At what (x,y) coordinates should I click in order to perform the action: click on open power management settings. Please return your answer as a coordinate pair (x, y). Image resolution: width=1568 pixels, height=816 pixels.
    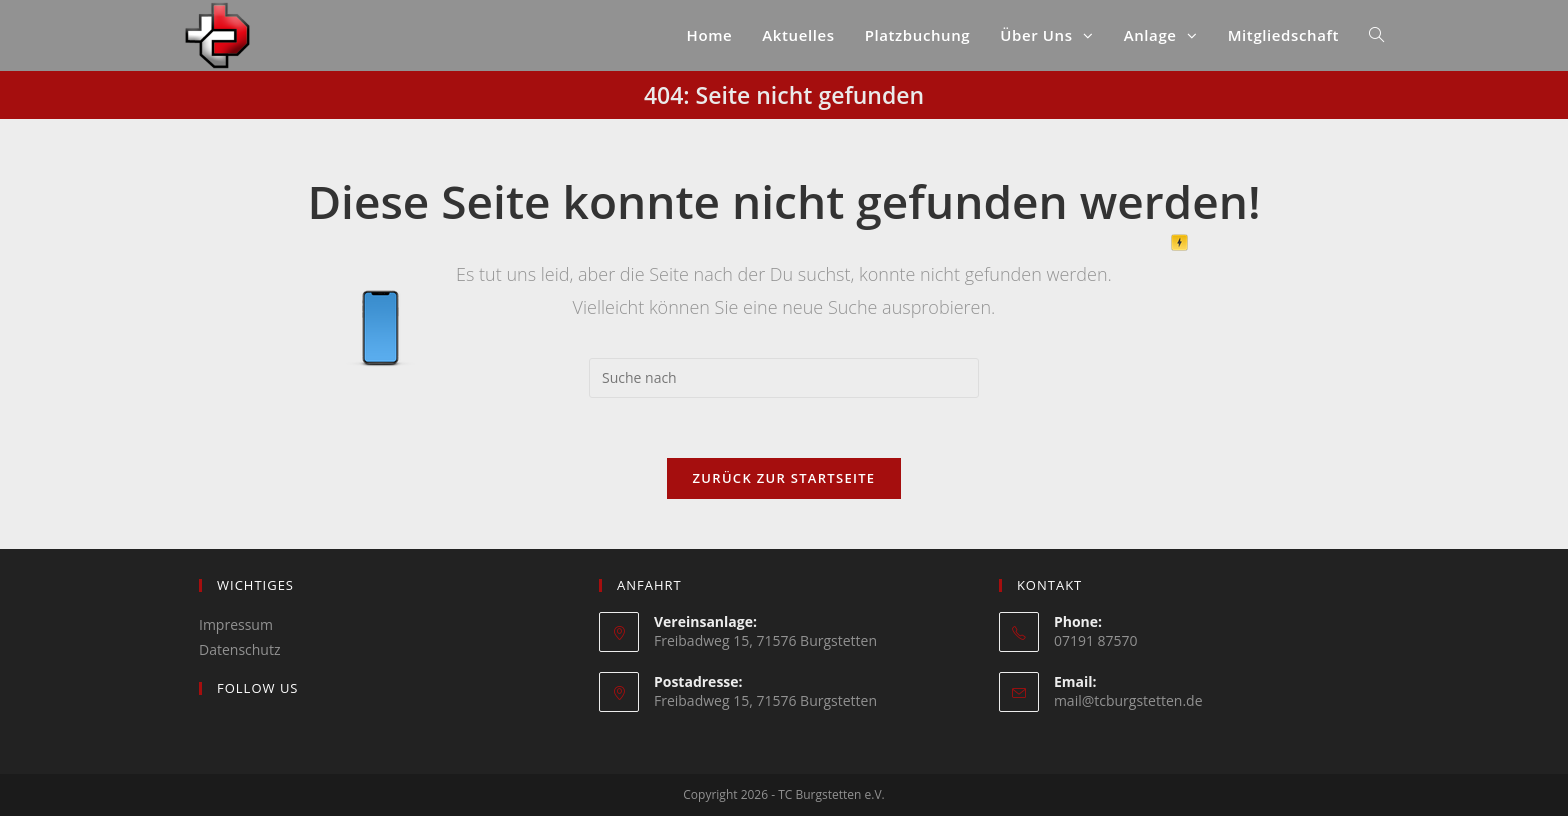
    Looking at the image, I should click on (1179, 242).